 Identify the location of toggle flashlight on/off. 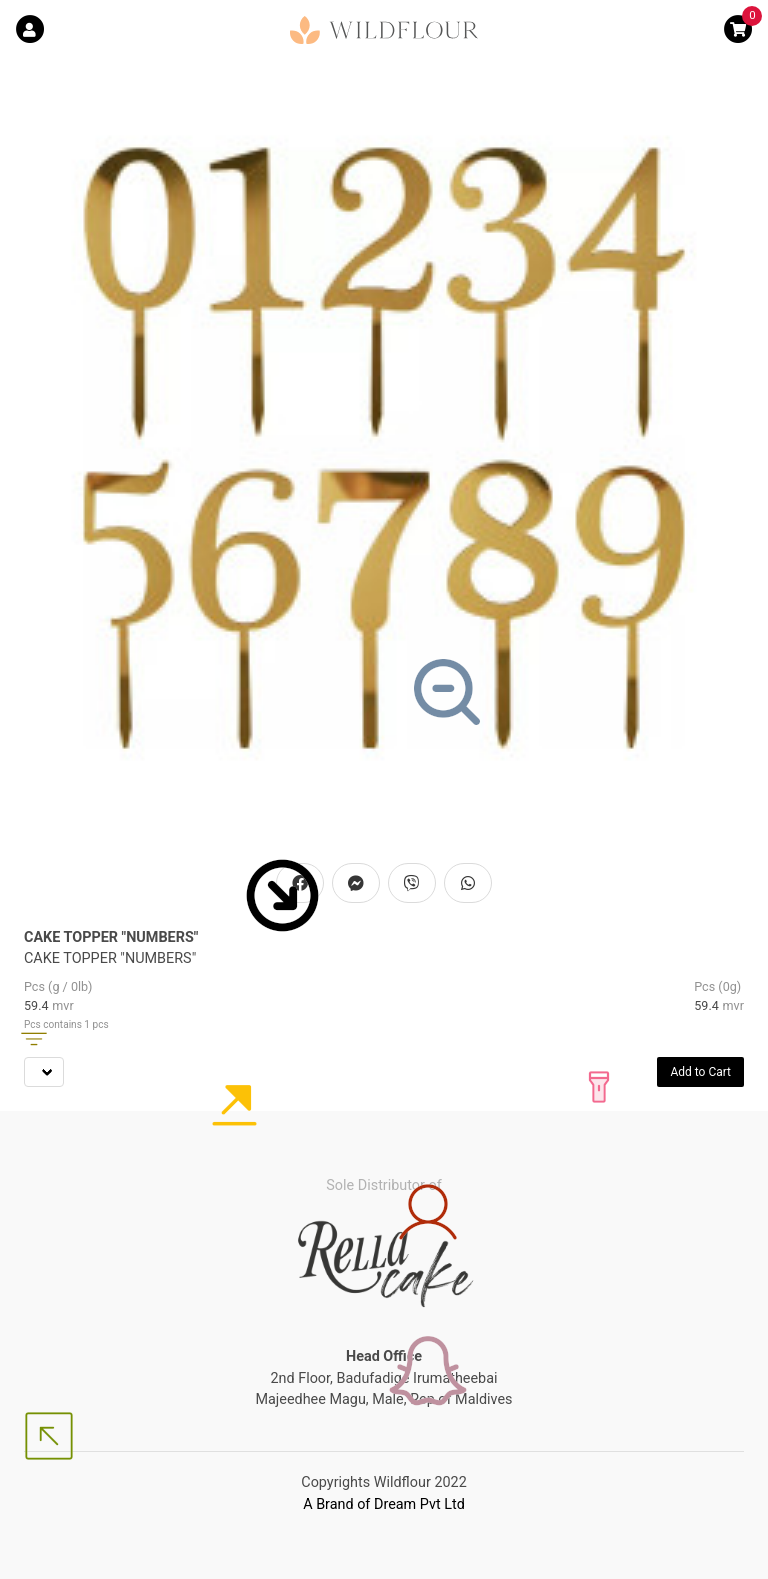
(599, 1087).